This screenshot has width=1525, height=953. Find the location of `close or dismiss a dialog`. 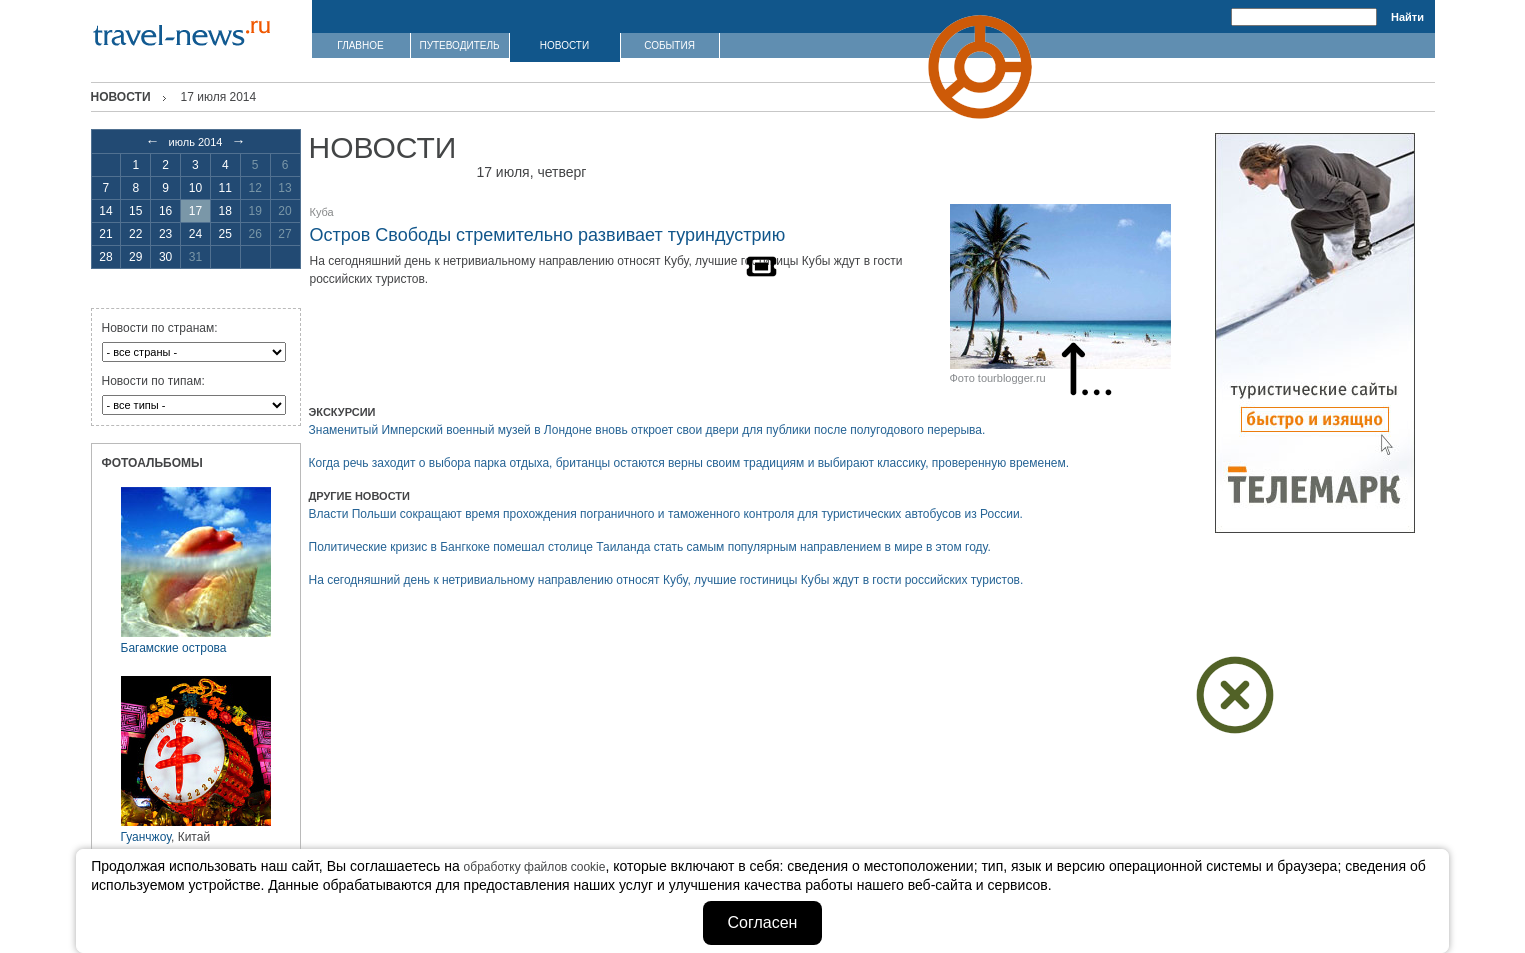

close or dismiss a dialog is located at coordinates (1235, 695).